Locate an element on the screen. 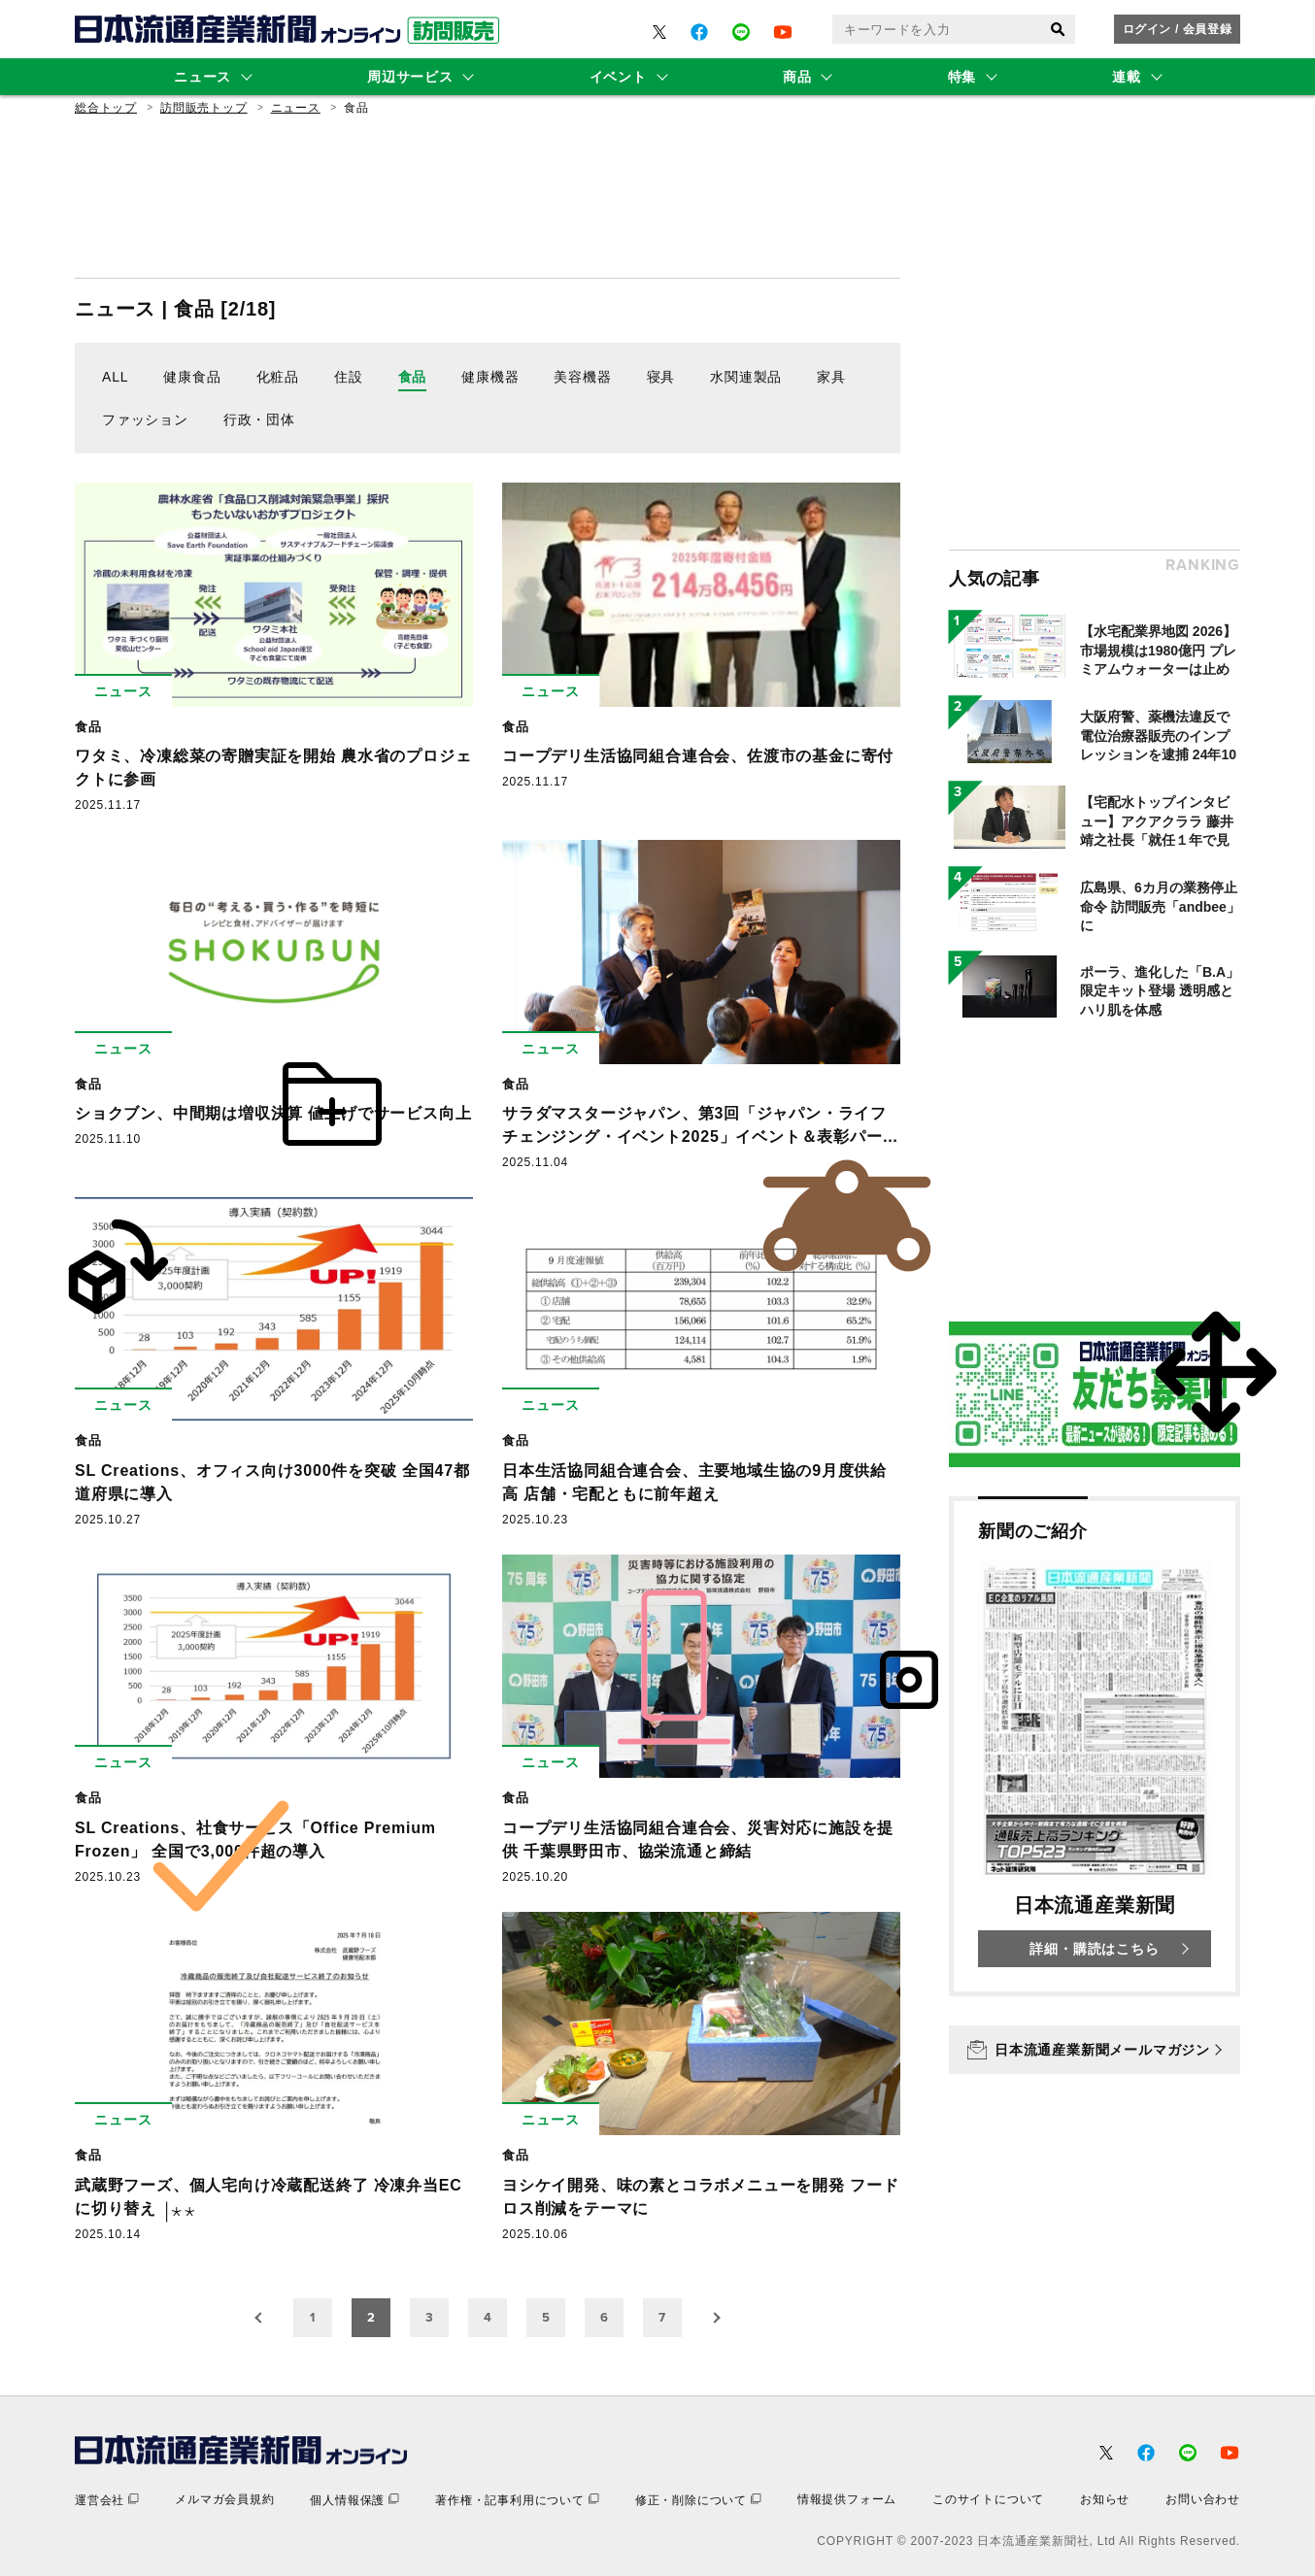 This screenshot has height=2576, width=1315. access vector path editing tools is located at coordinates (847, 1216).